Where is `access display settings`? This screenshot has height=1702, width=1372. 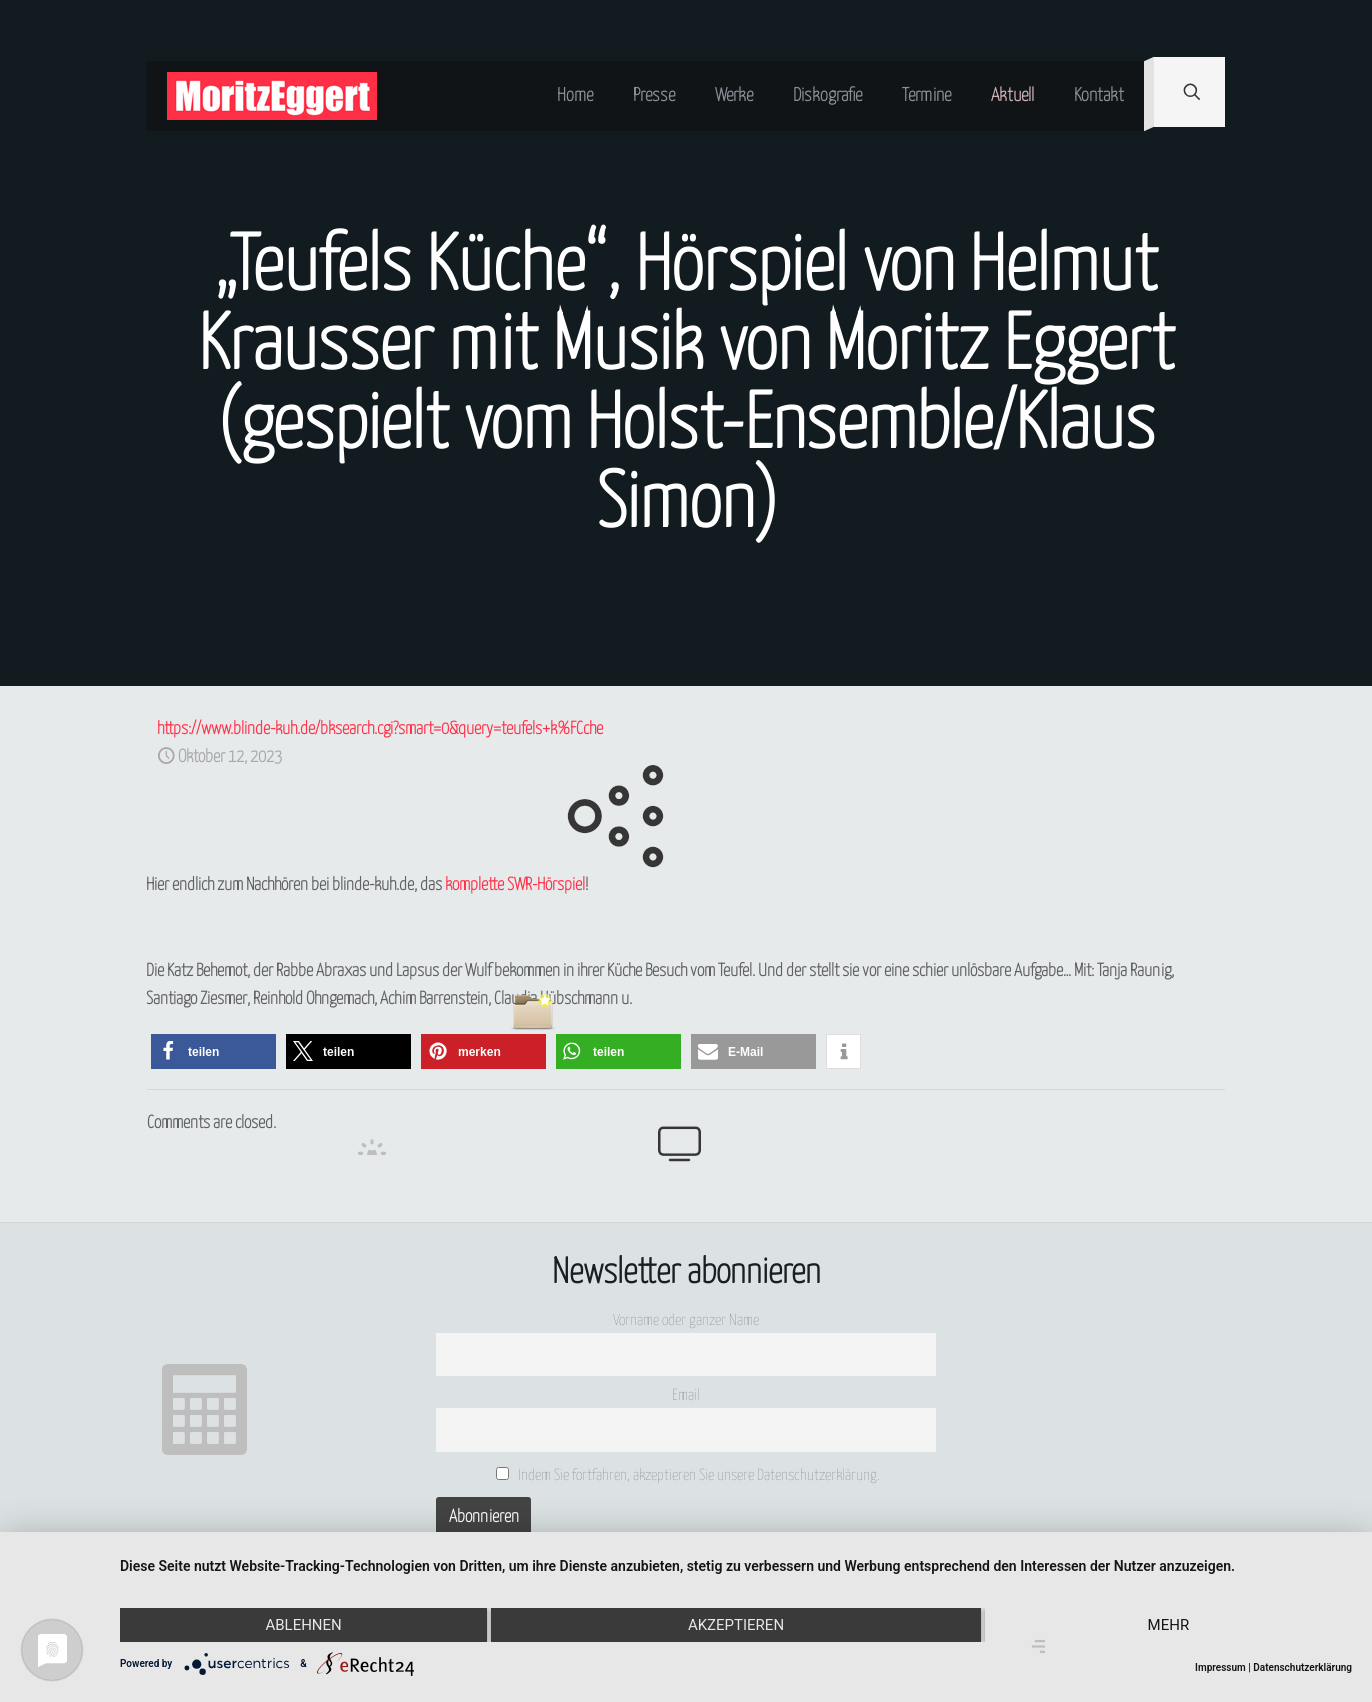
access display settings is located at coordinates (679, 1142).